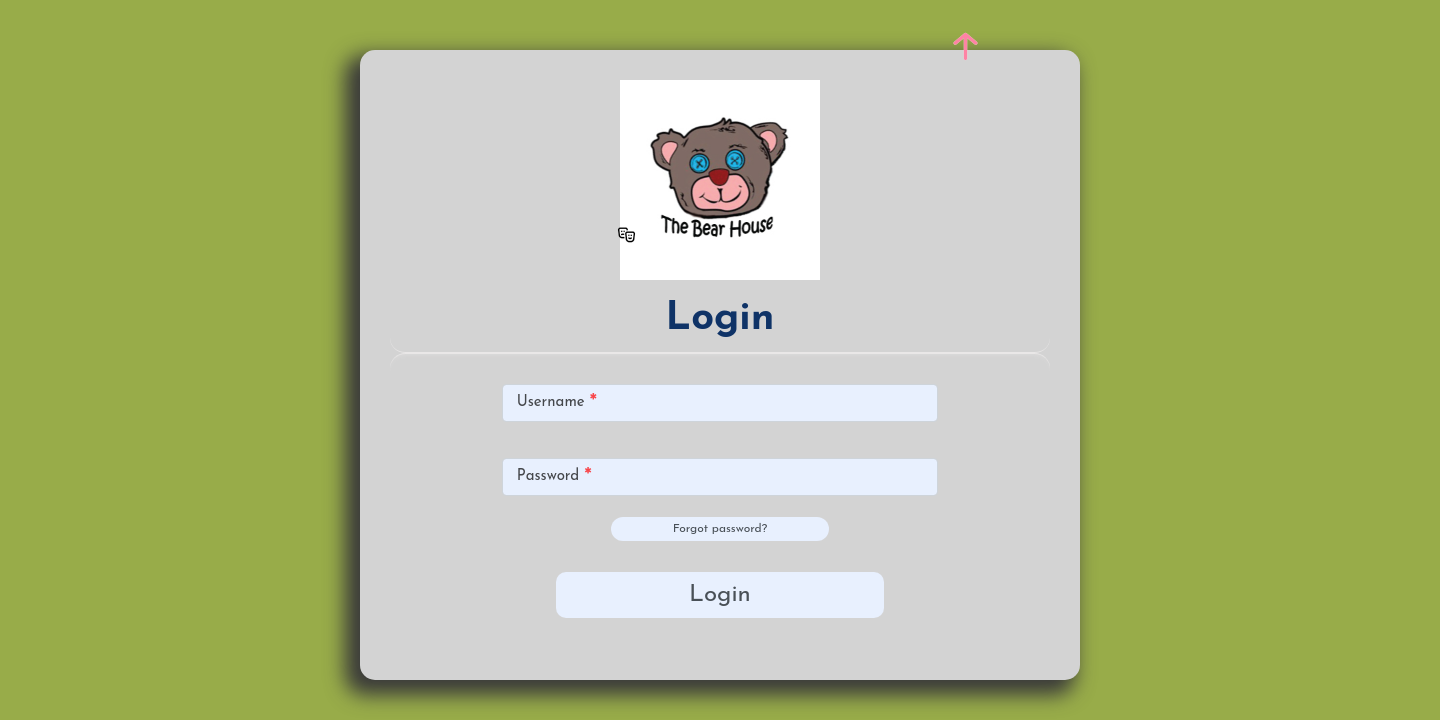 This screenshot has height=720, width=1440. Describe the element at coordinates (965, 46) in the screenshot. I see `scroll to top of page` at that location.